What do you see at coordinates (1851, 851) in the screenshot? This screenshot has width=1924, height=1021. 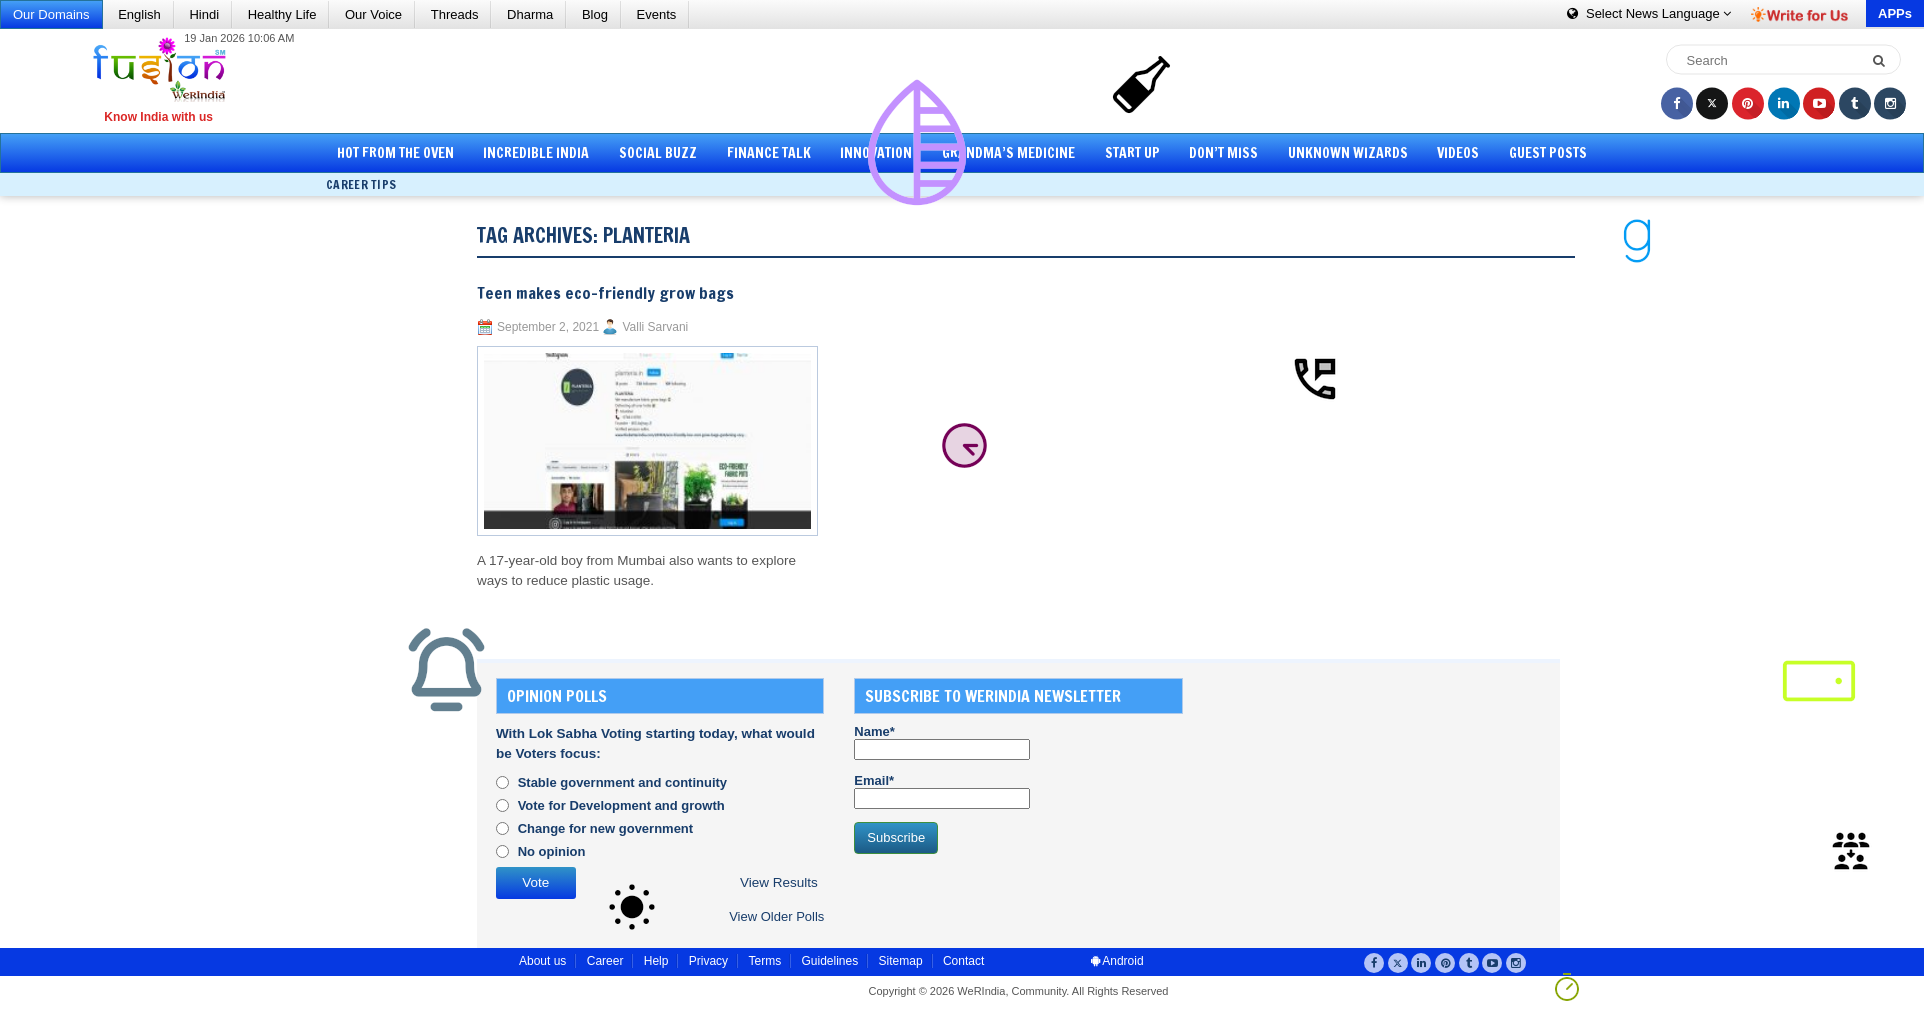 I see `reduce maximum occupancy or group size` at bounding box center [1851, 851].